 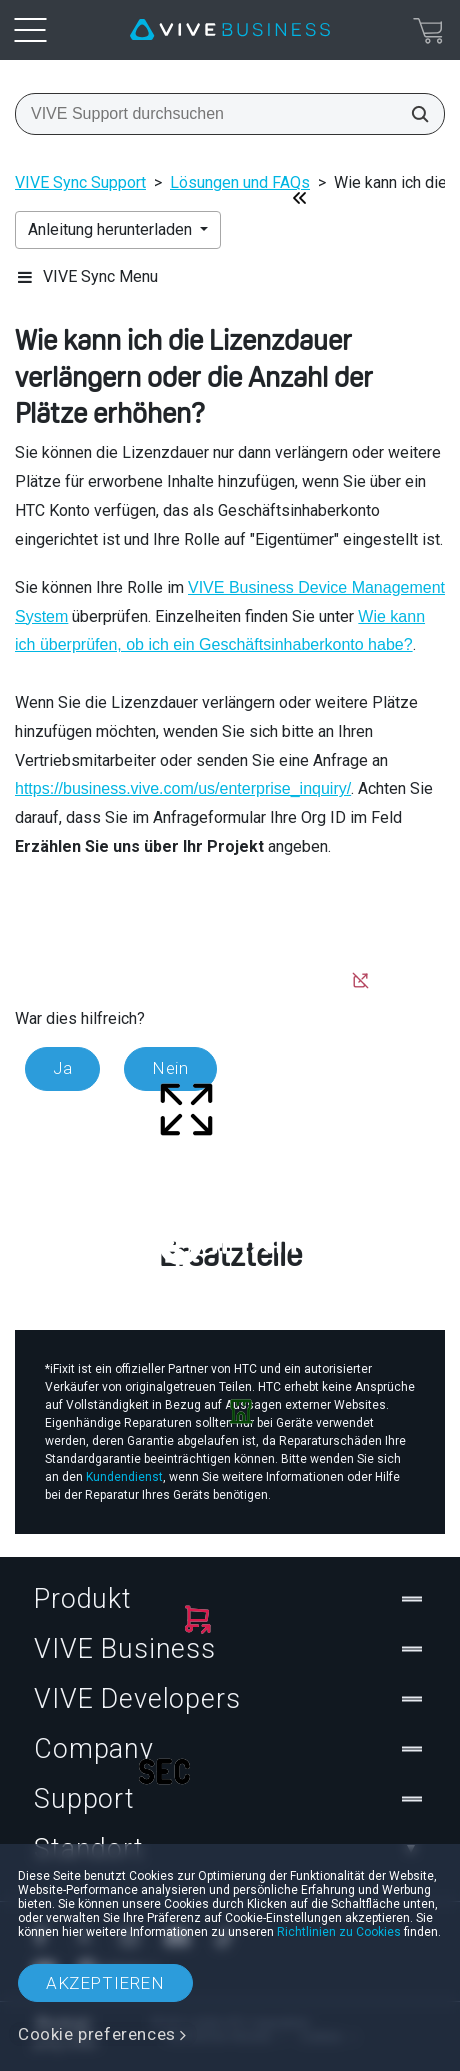 What do you see at coordinates (241, 1411) in the screenshot?
I see `access castle or fortress-themed game content` at bounding box center [241, 1411].